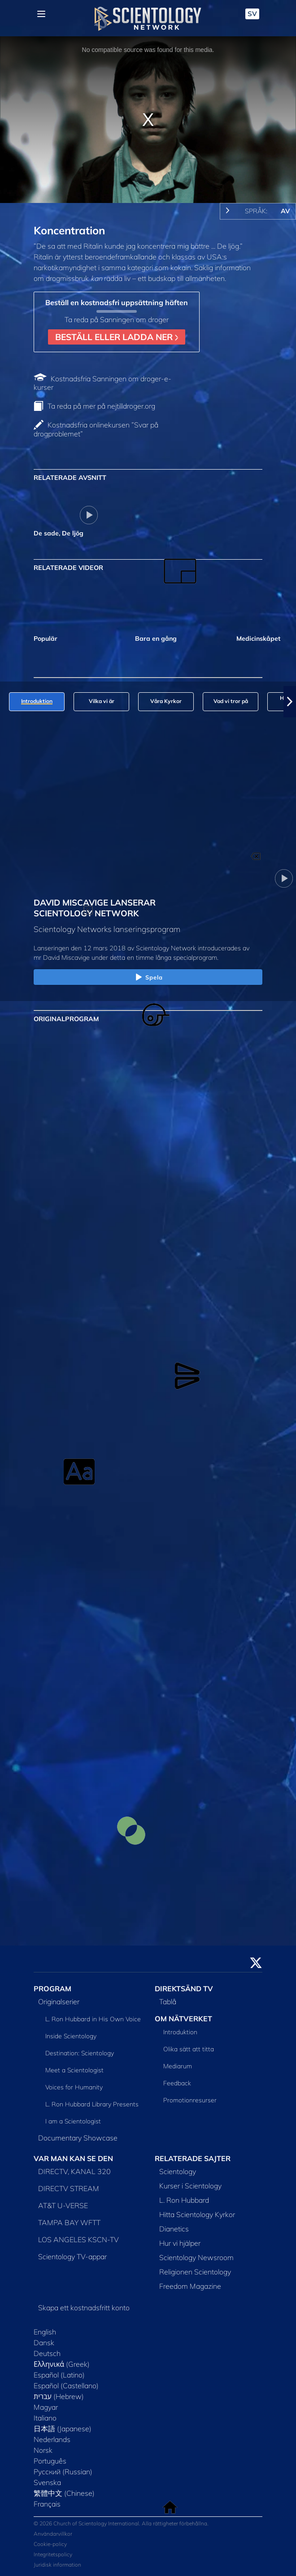 This screenshot has width=296, height=2576. What do you see at coordinates (170, 2507) in the screenshot?
I see `navigate to home screen` at bounding box center [170, 2507].